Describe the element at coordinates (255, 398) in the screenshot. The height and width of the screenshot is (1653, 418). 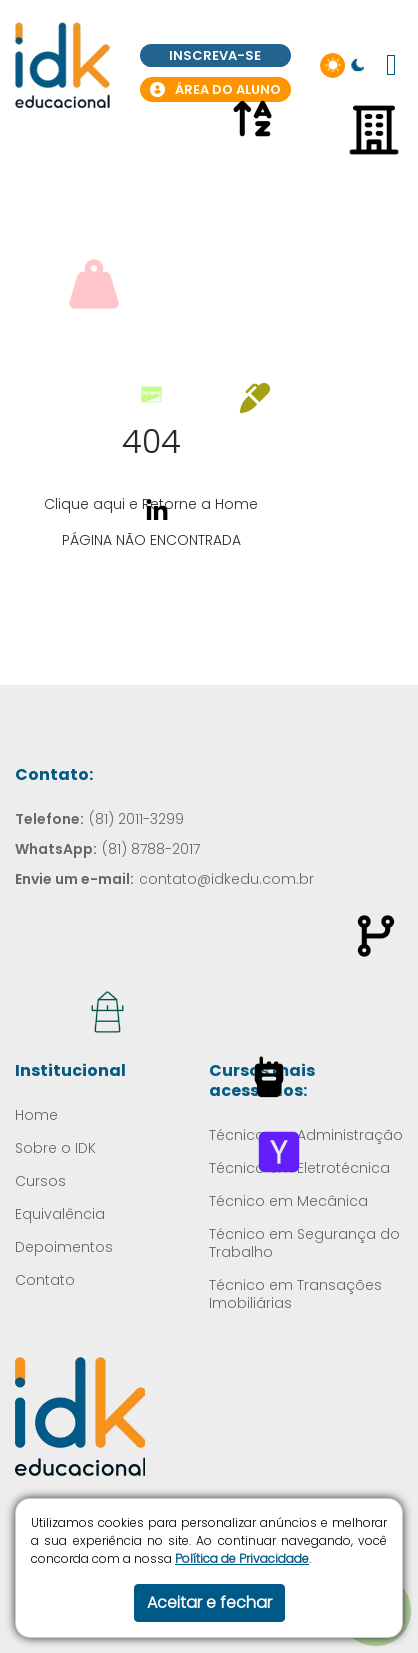
I see `select the marker or highlighter tool` at that location.